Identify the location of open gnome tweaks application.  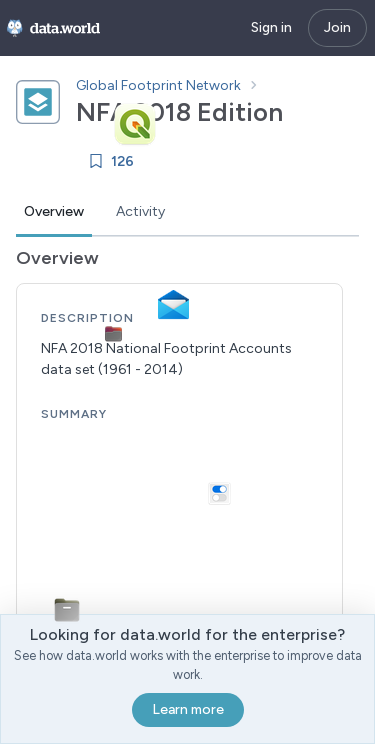
(219, 493).